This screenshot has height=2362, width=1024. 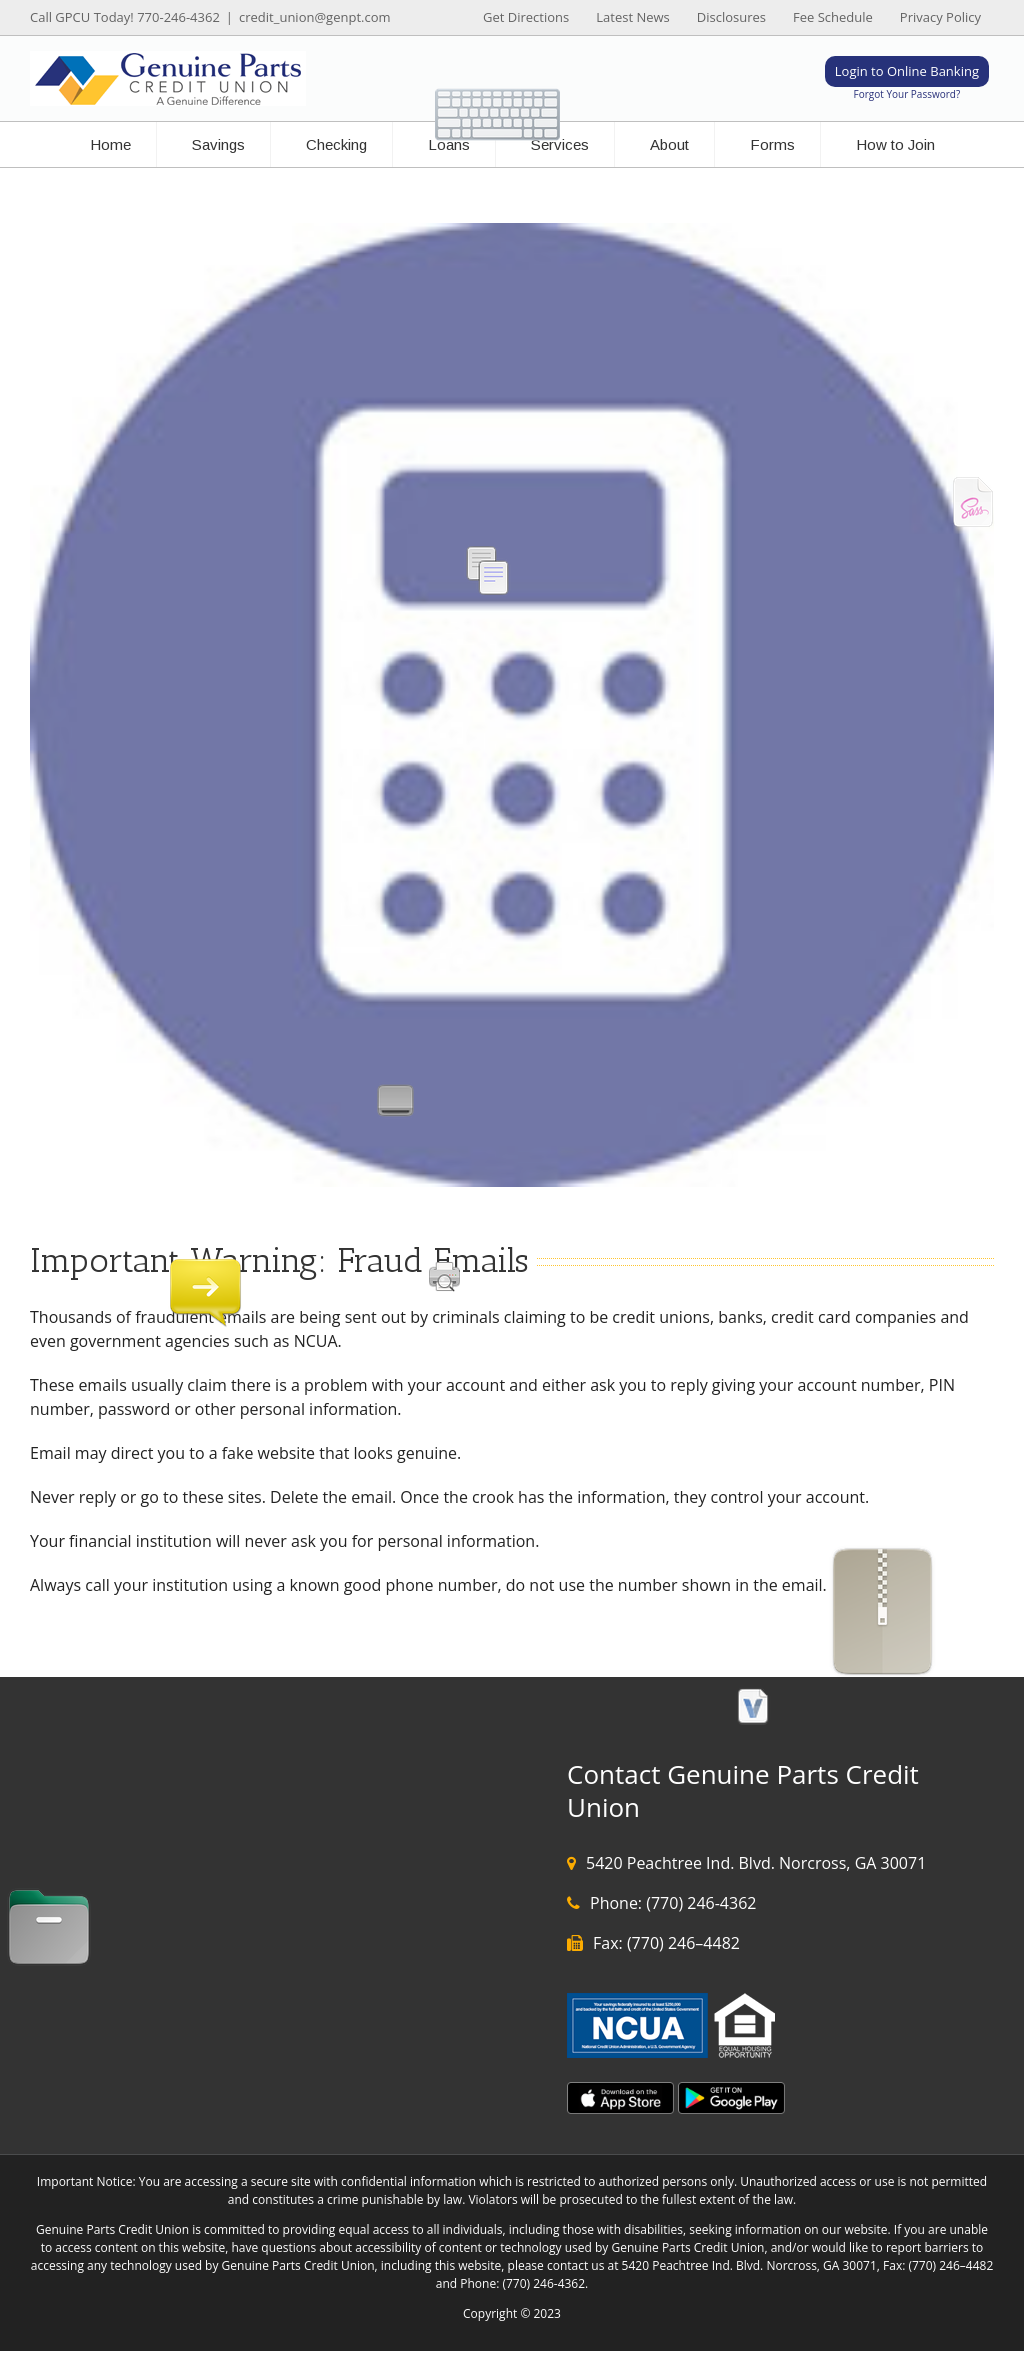 What do you see at coordinates (753, 1706) in the screenshot?
I see `a v programming language source file` at bounding box center [753, 1706].